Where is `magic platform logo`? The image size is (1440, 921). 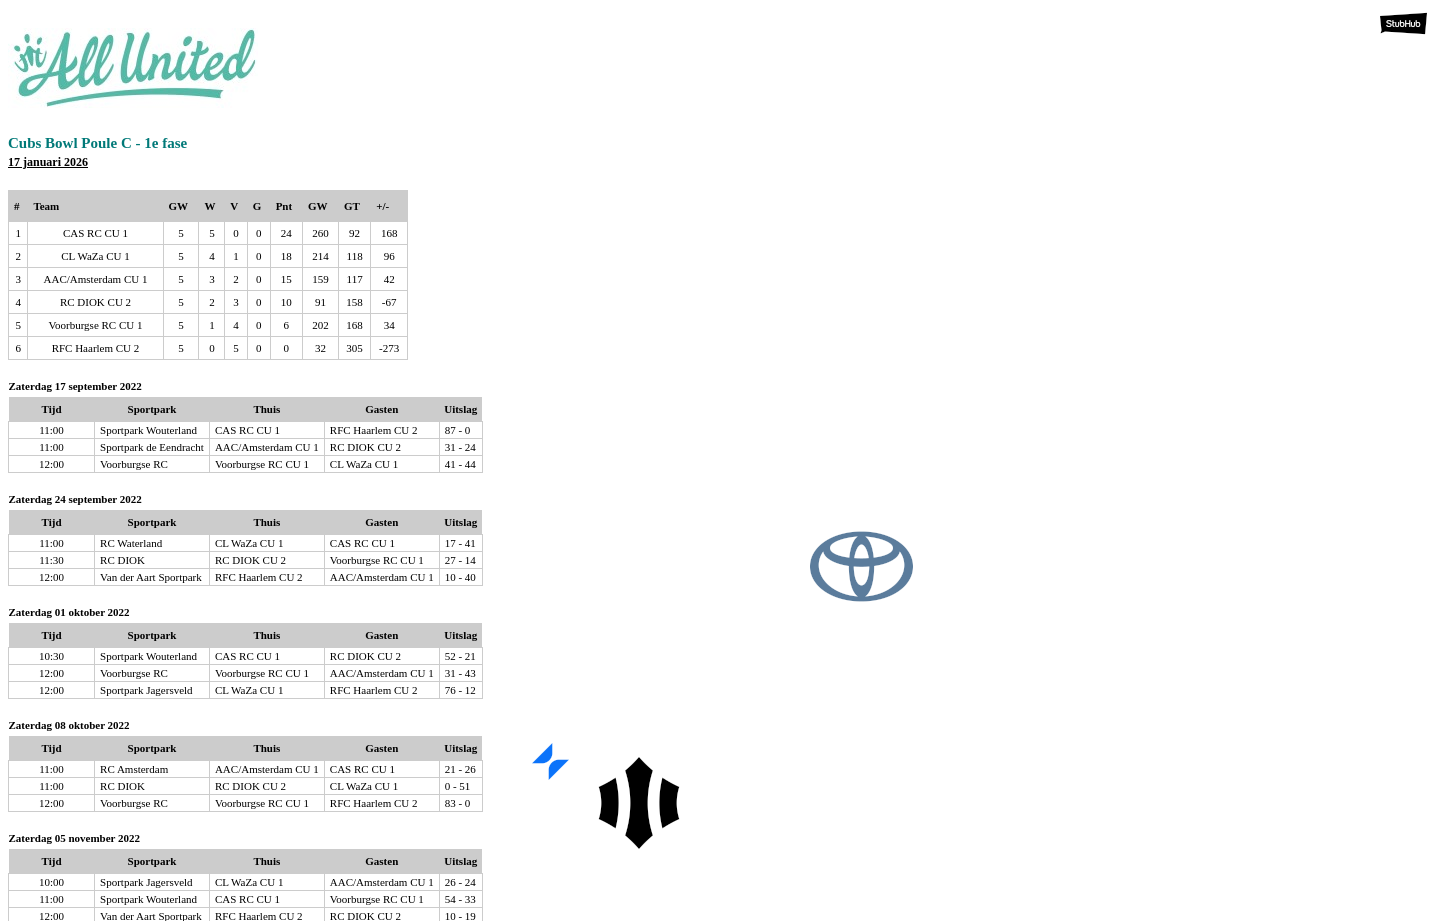
magic platform logo is located at coordinates (639, 803).